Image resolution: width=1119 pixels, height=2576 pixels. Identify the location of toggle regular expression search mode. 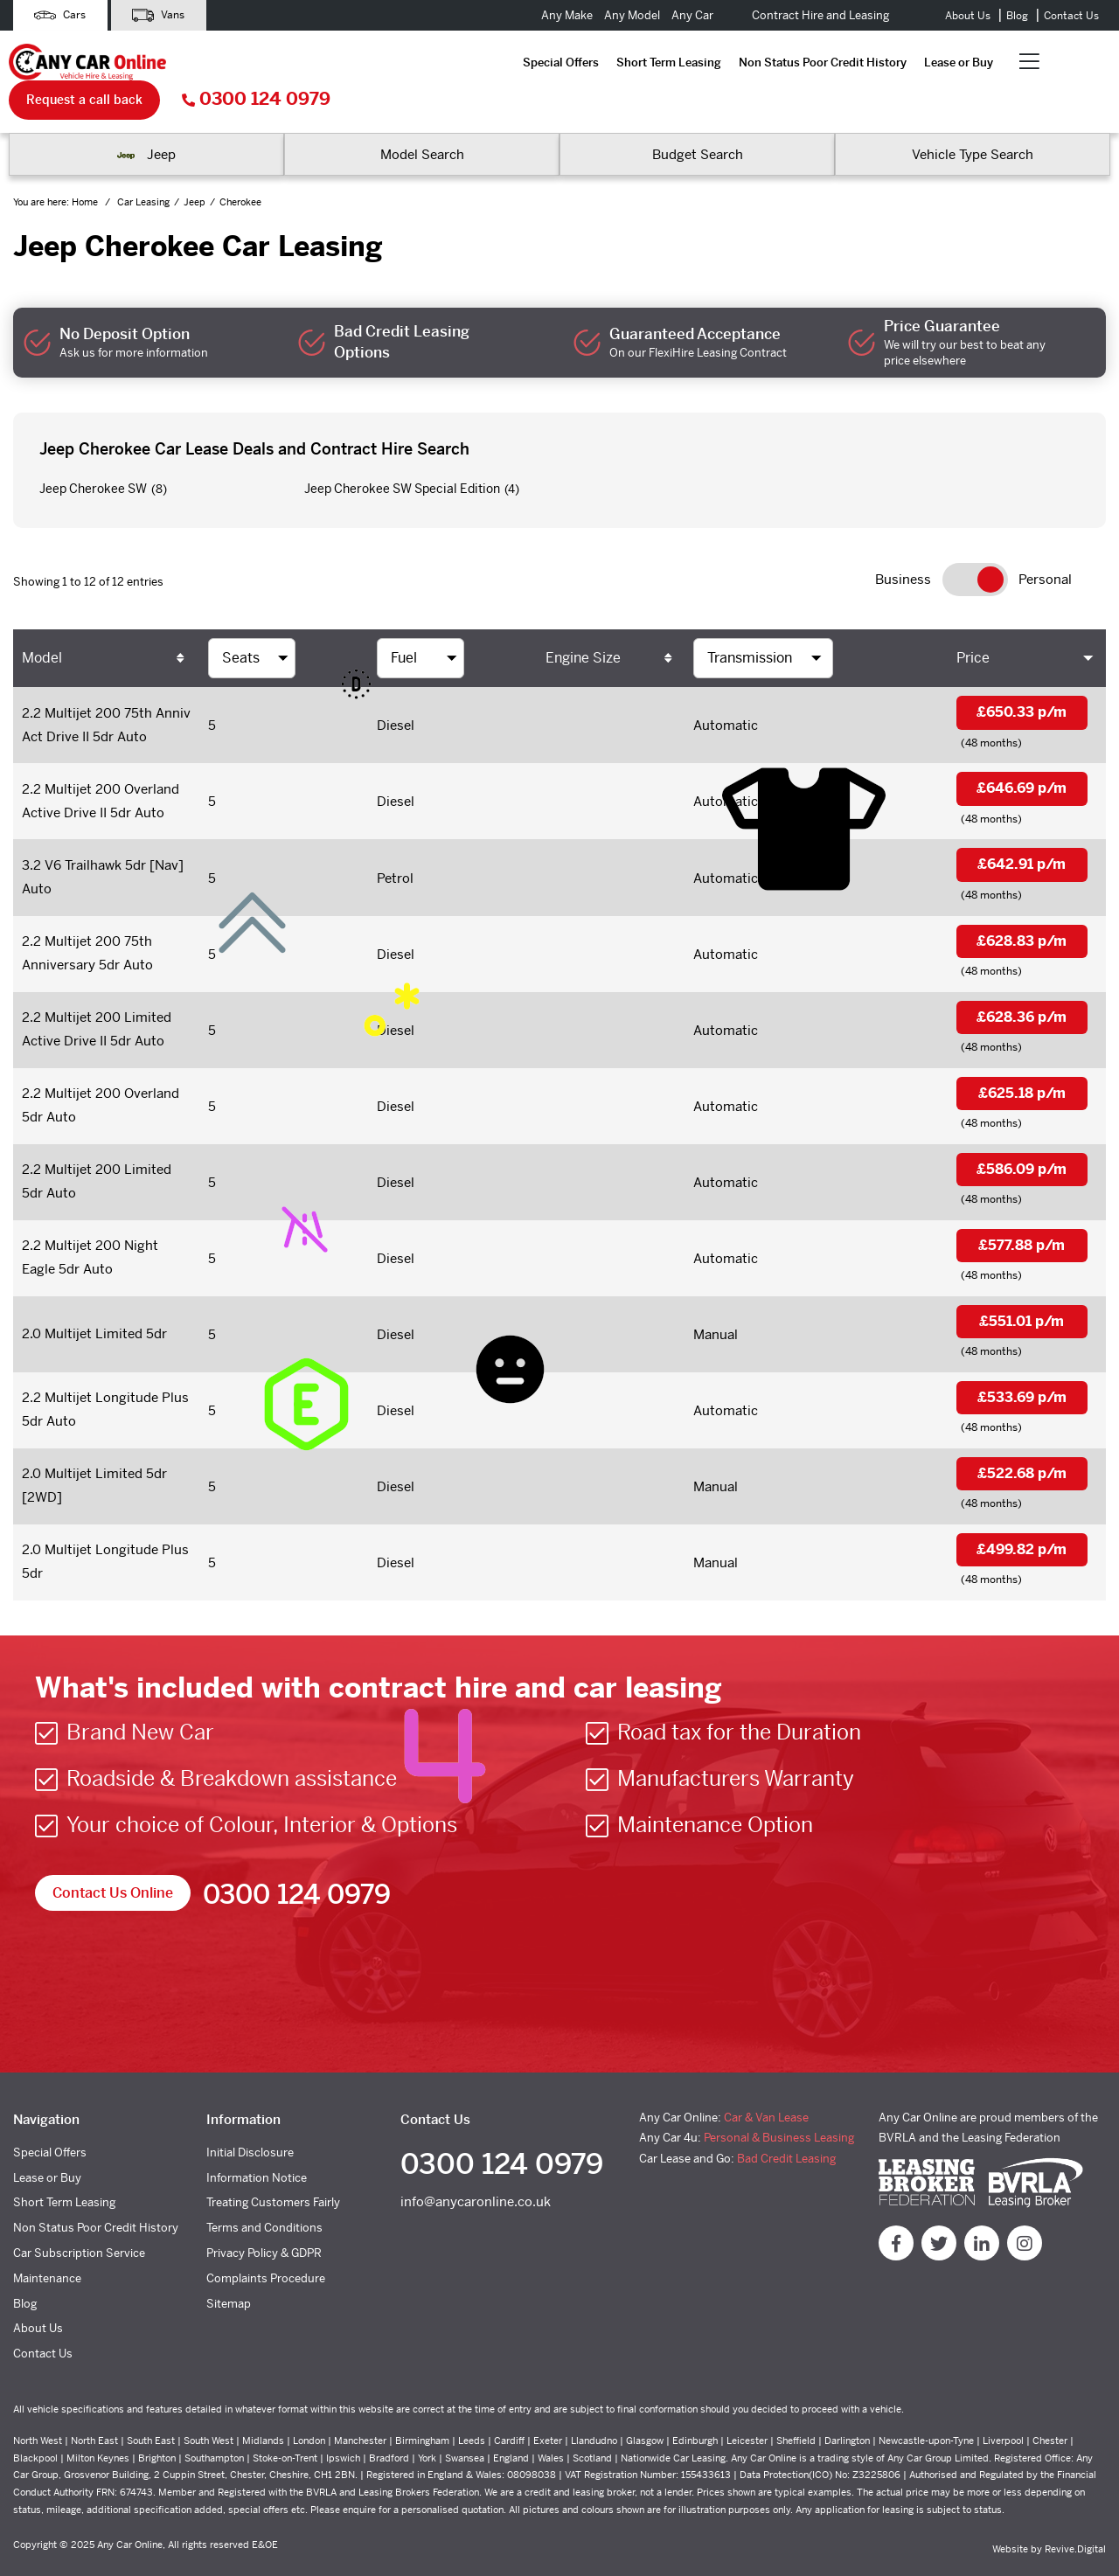
(392, 1009).